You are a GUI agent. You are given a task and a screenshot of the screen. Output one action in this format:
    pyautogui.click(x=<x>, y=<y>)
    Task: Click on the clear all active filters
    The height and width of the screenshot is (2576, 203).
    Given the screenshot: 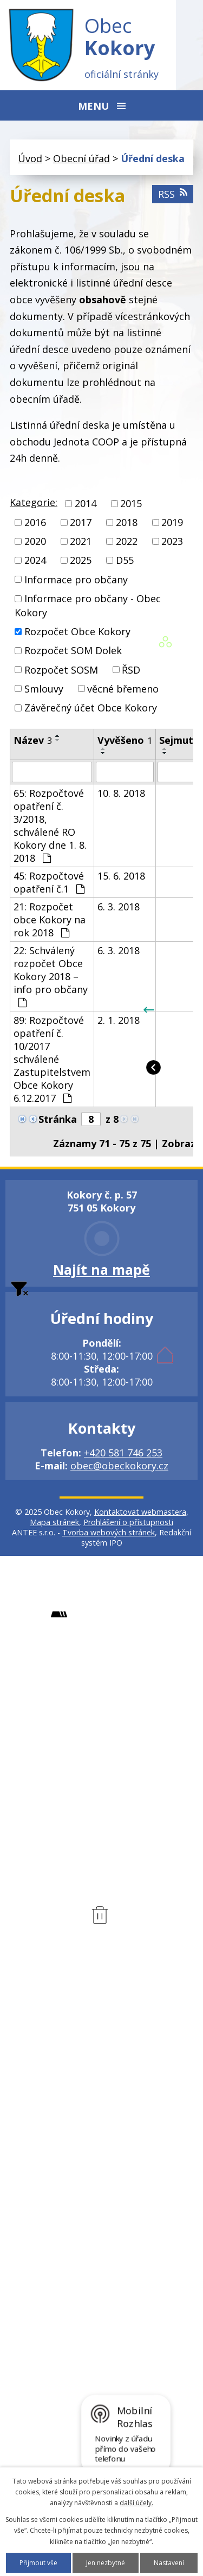 What is the action you would take?
    pyautogui.click(x=19, y=1288)
    